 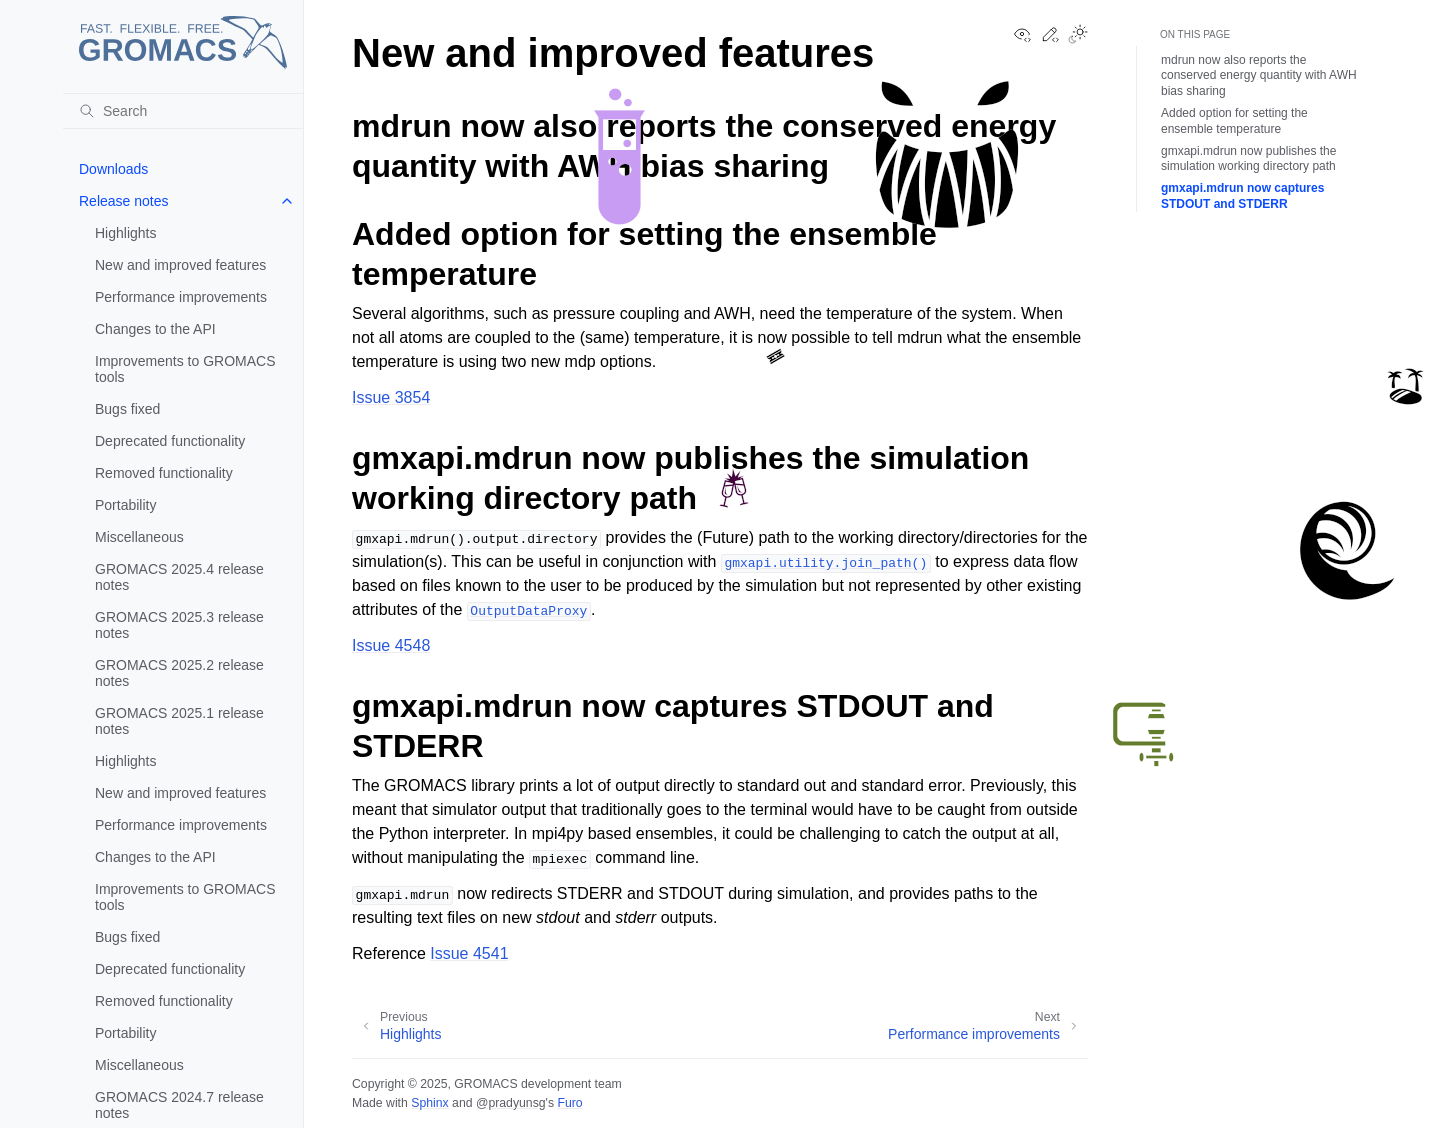 I want to click on razor blade tool or cutting implement, so click(x=775, y=356).